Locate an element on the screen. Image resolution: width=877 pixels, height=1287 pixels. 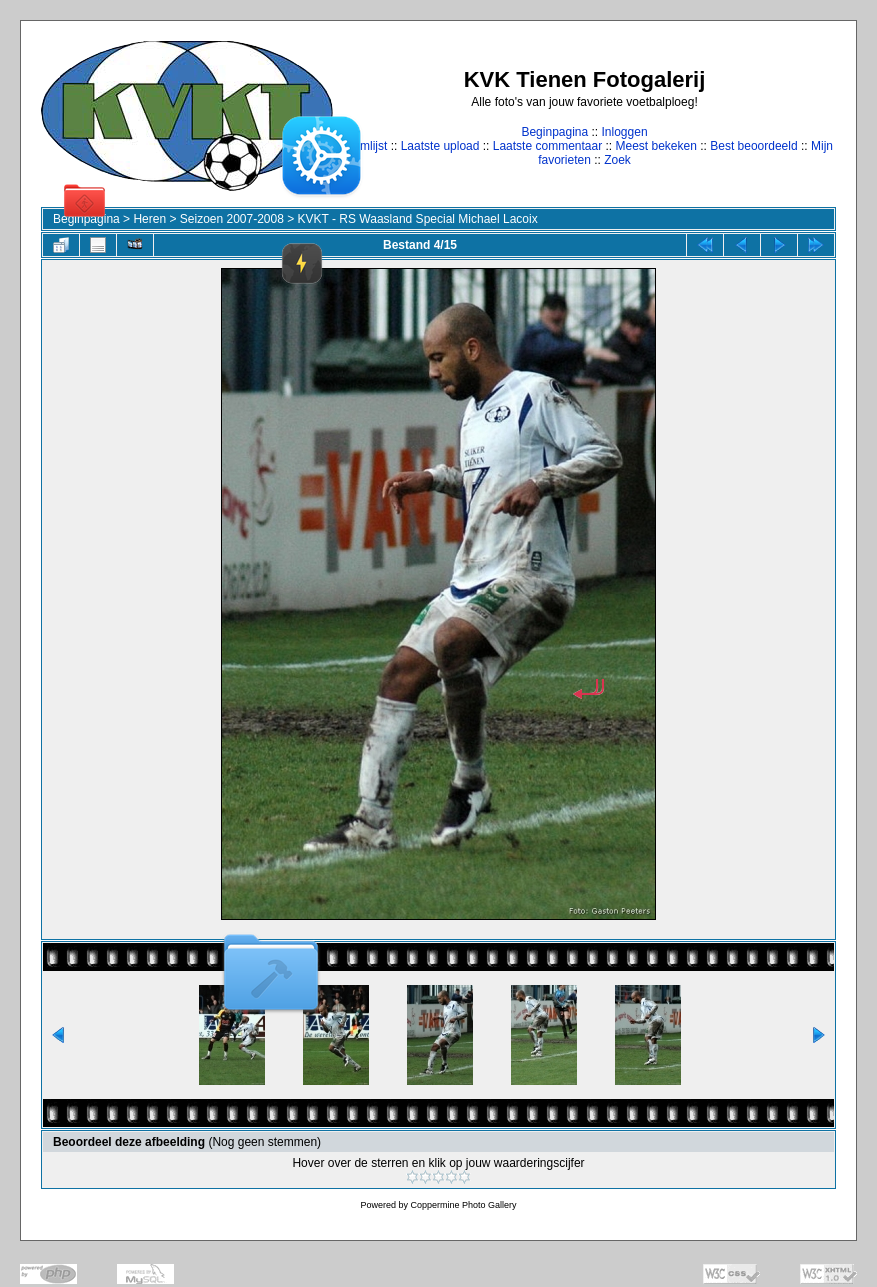
open software center or app store is located at coordinates (321, 155).